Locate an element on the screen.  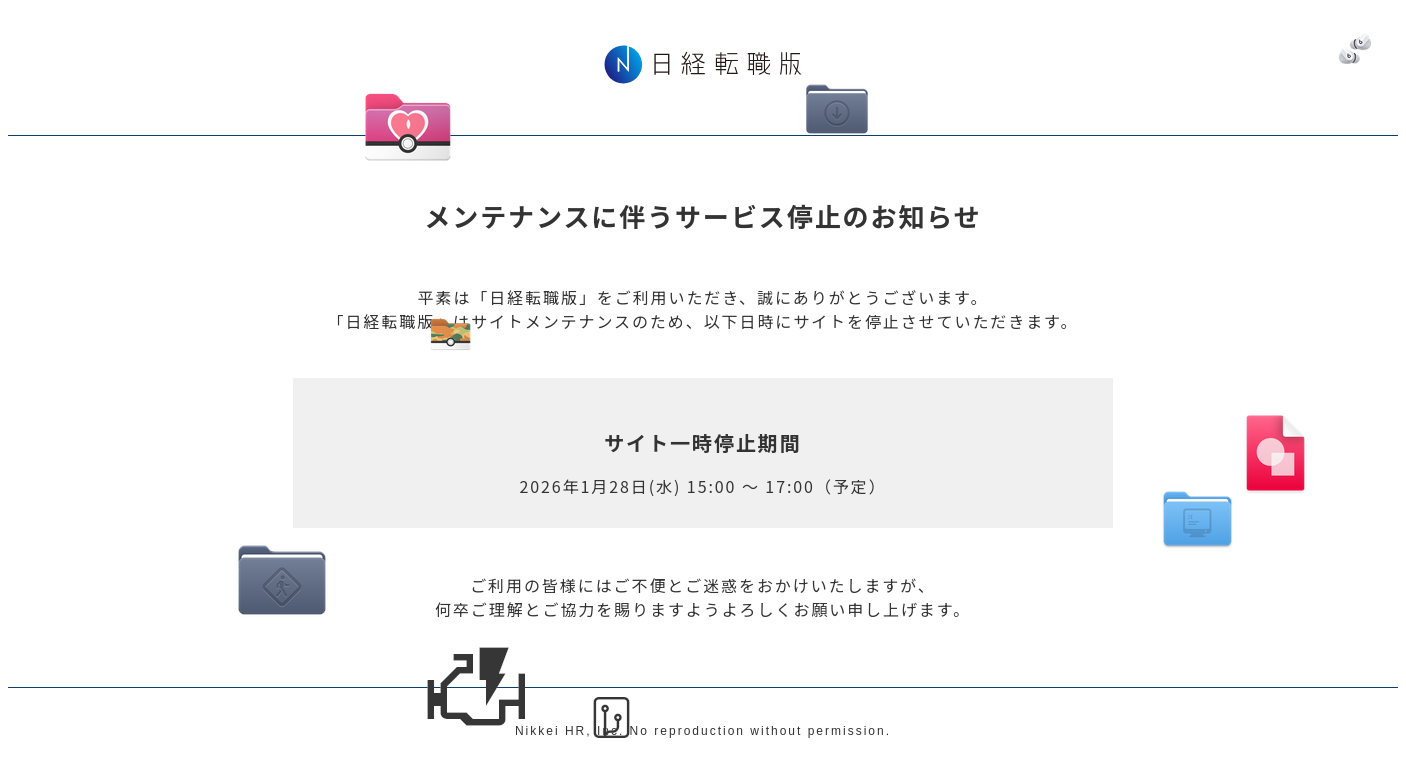
access your downloads folder is located at coordinates (837, 109).